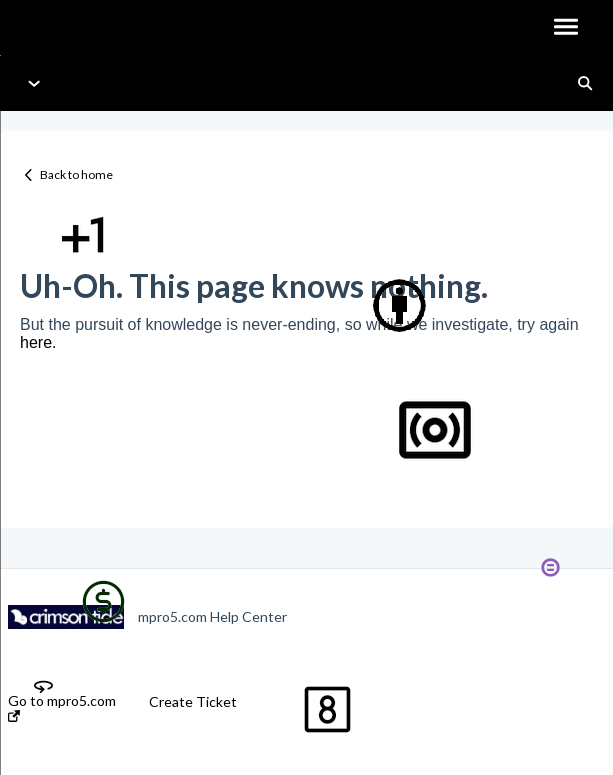 Image resolution: width=613 pixels, height=775 pixels. I want to click on add one to a count or quantity, so click(84, 236).